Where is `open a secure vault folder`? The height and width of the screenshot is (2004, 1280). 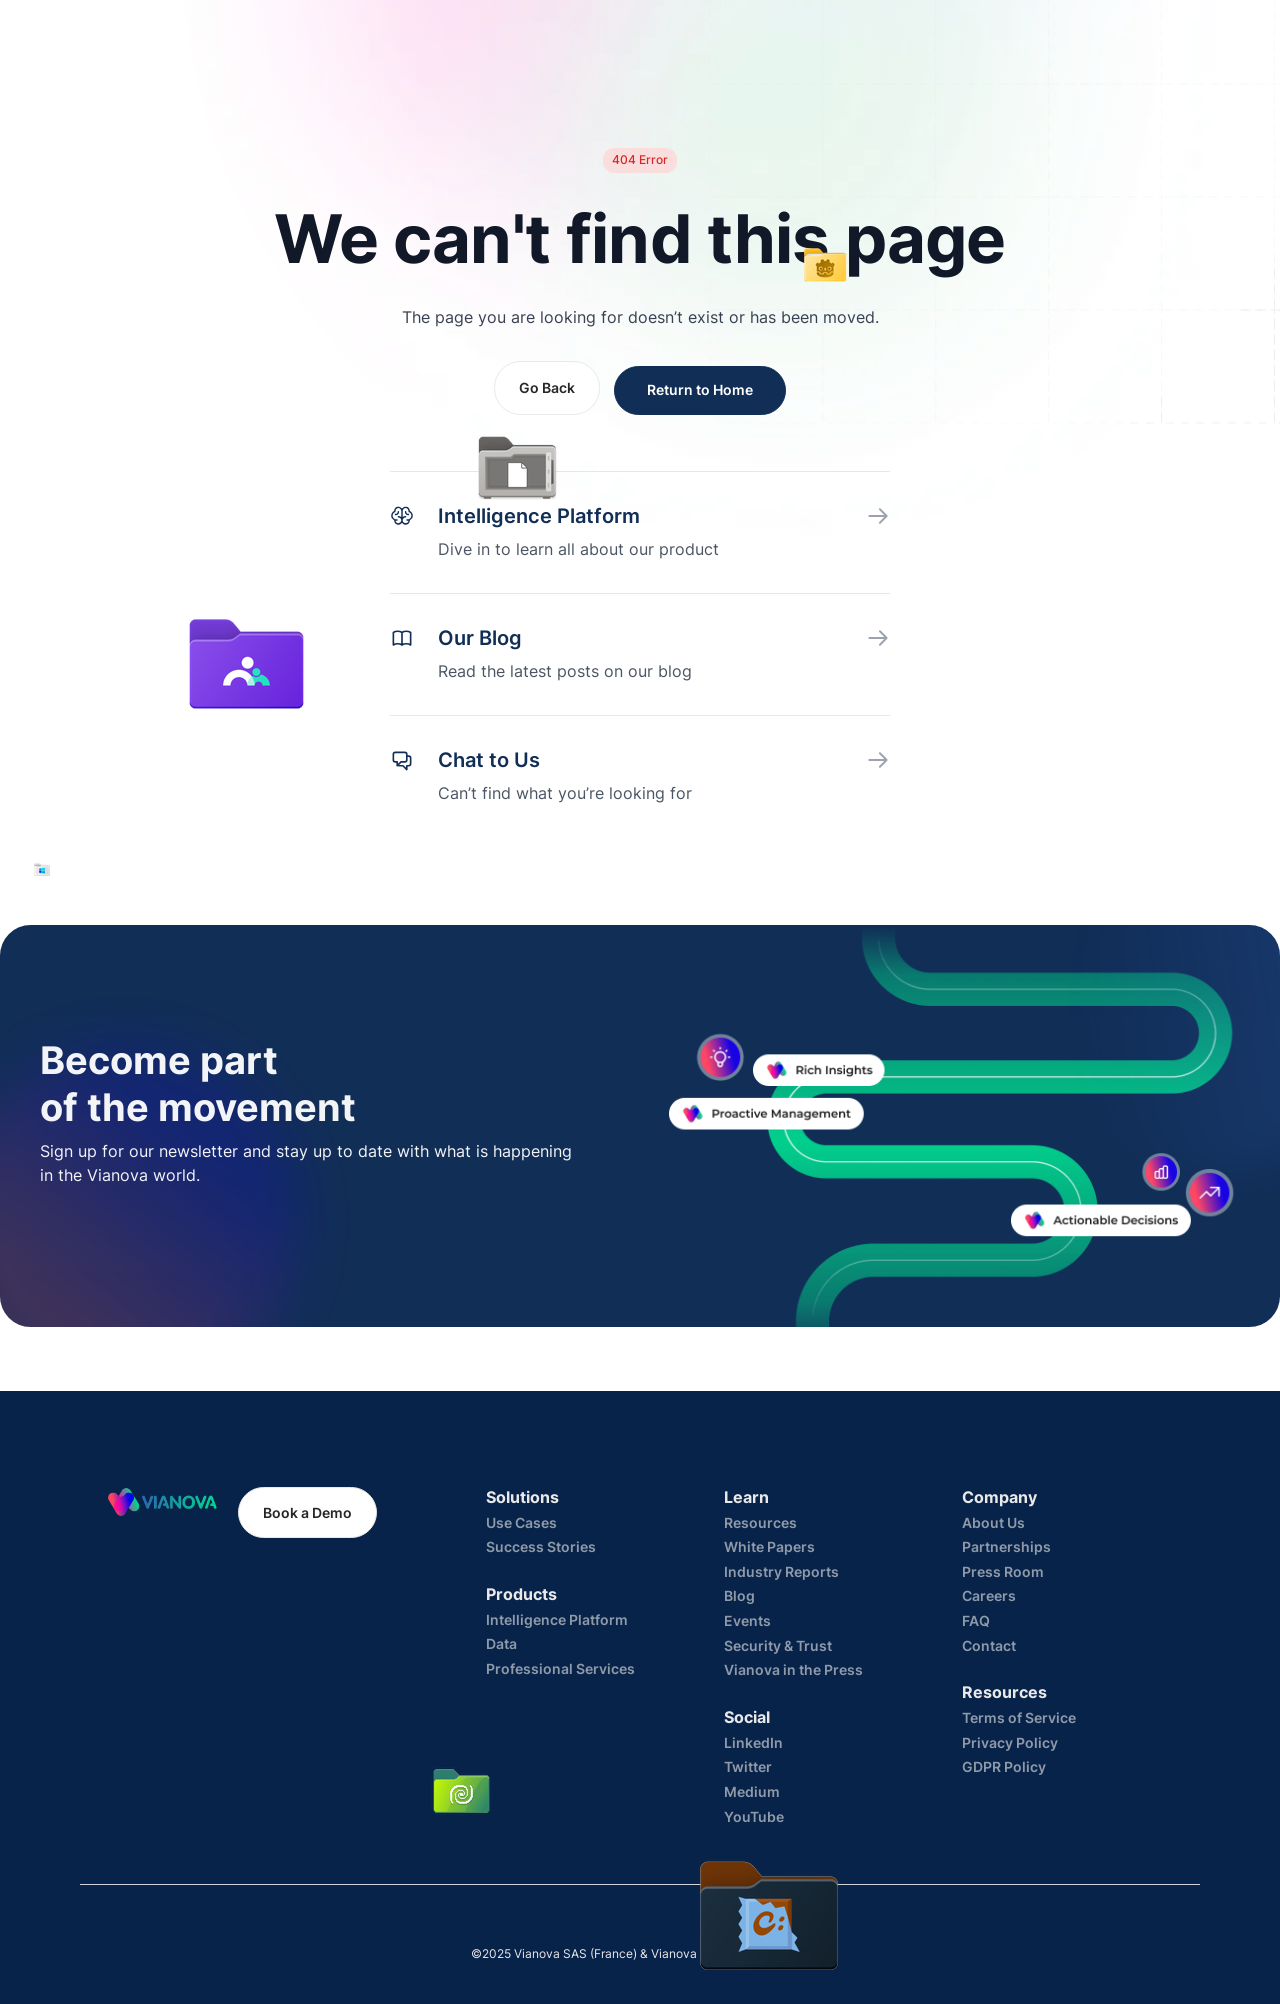
open a secure vault folder is located at coordinates (517, 469).